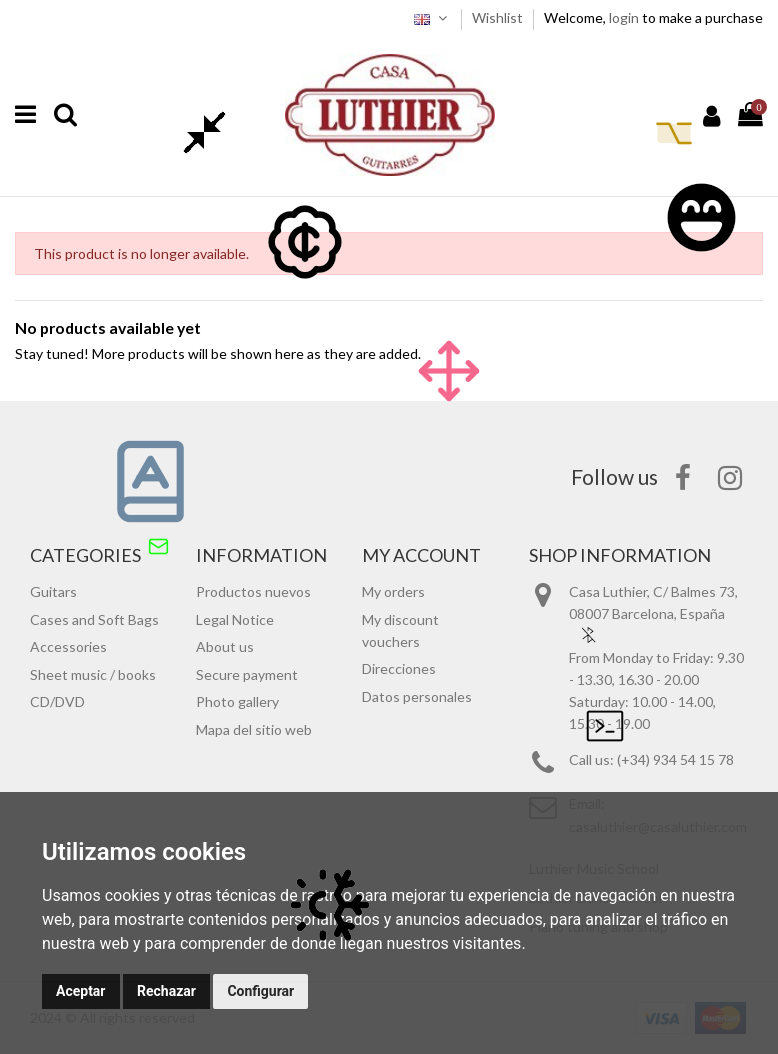  What do you see at coordinates (158, 546) in the screenshot?
I see `open your email inbox` at bounding box center [158, 546].